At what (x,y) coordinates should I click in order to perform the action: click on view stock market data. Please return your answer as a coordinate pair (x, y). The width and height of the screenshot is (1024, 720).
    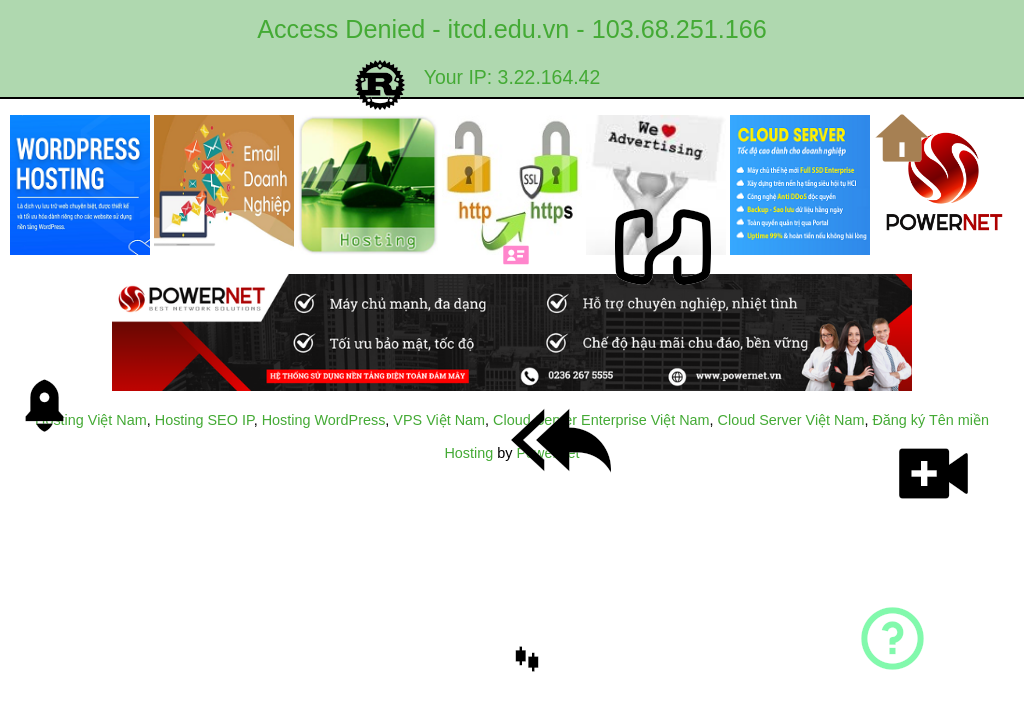
    Looking at the image, I should click on (527, 659).